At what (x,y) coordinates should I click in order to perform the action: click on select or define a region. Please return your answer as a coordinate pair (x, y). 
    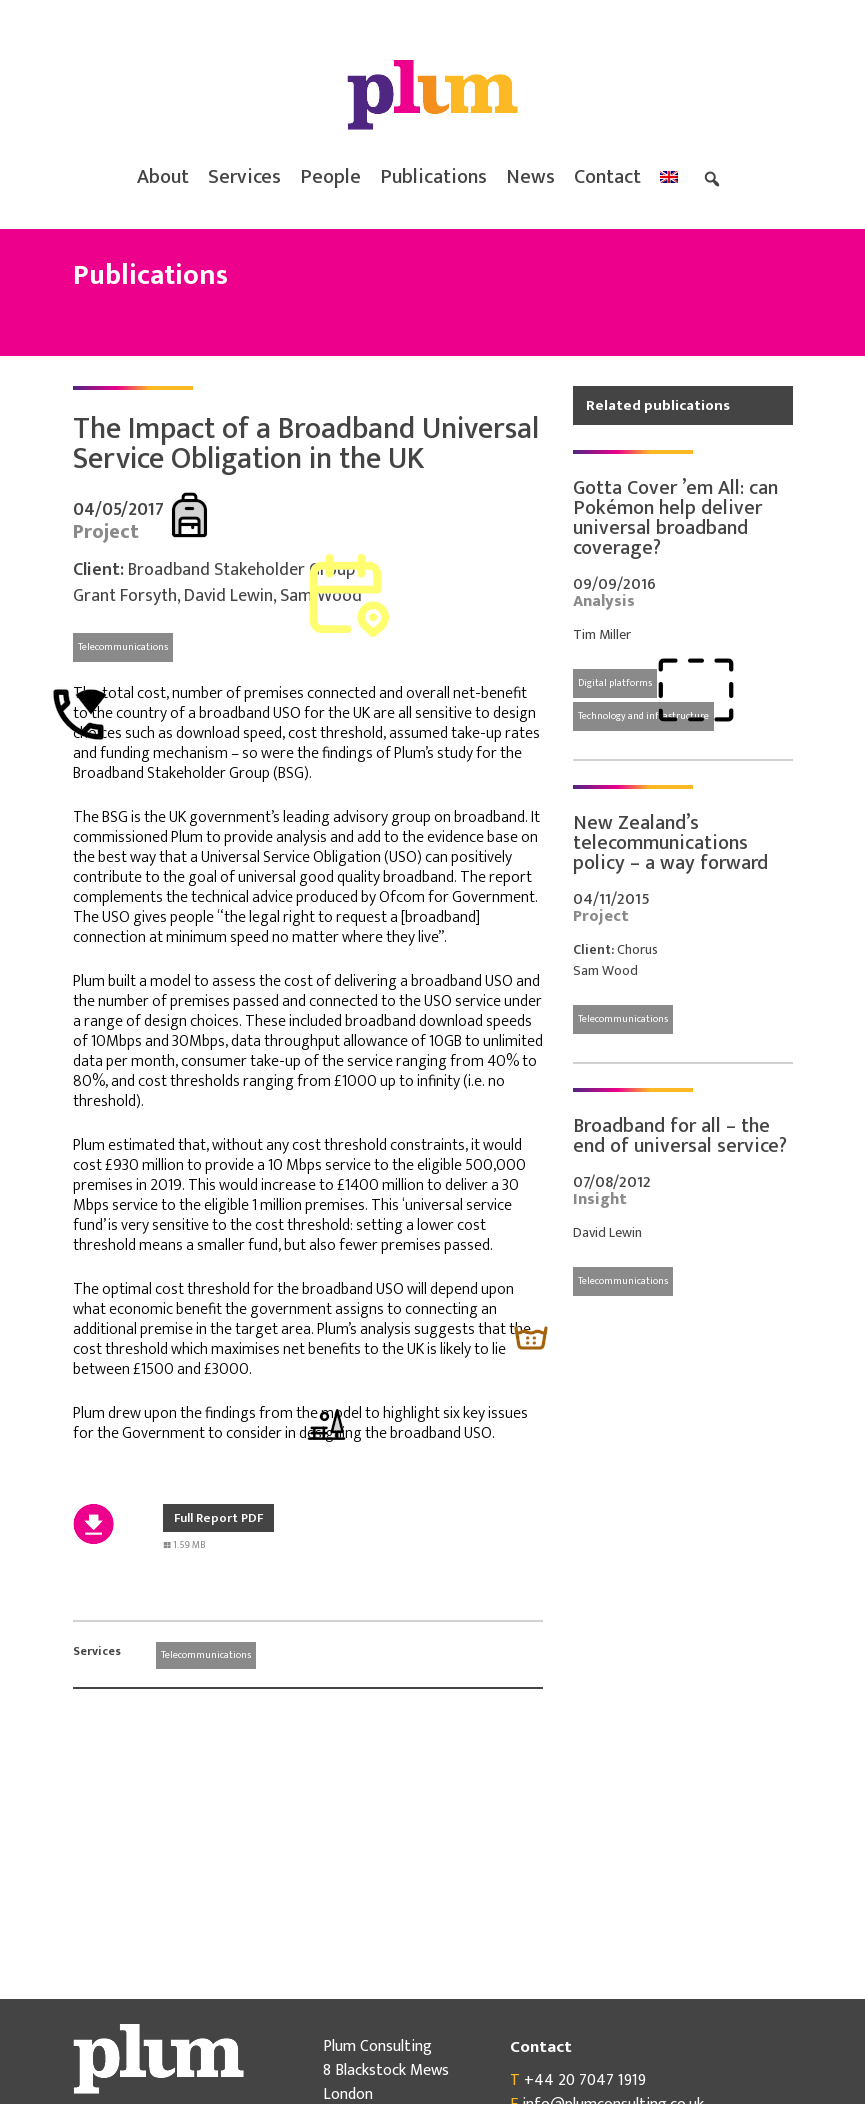
    Looking at the image, I should click on (696, 690).